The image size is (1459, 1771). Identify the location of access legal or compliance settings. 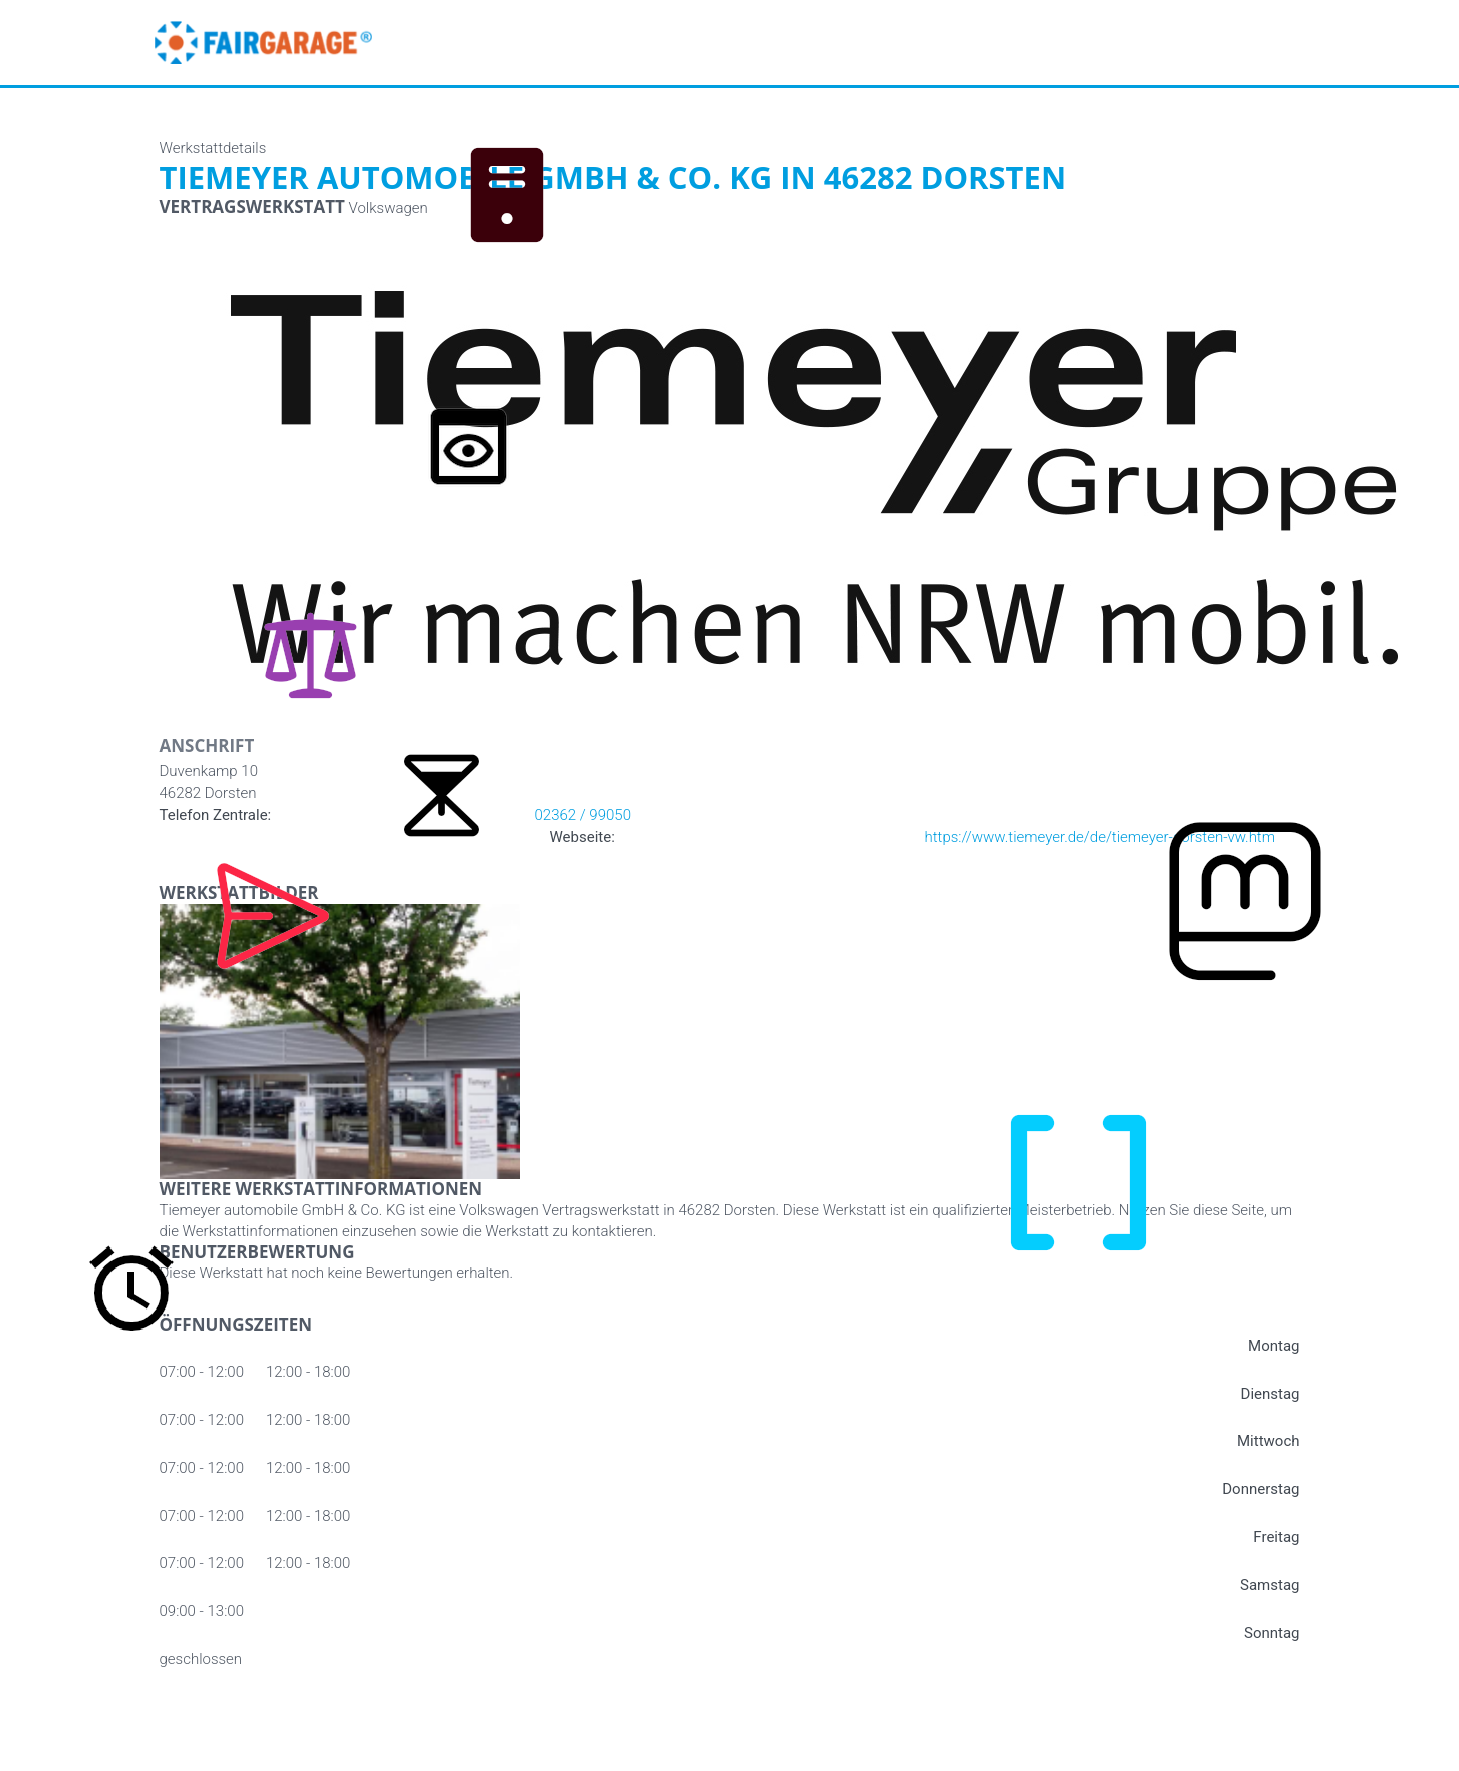
(310, 655).